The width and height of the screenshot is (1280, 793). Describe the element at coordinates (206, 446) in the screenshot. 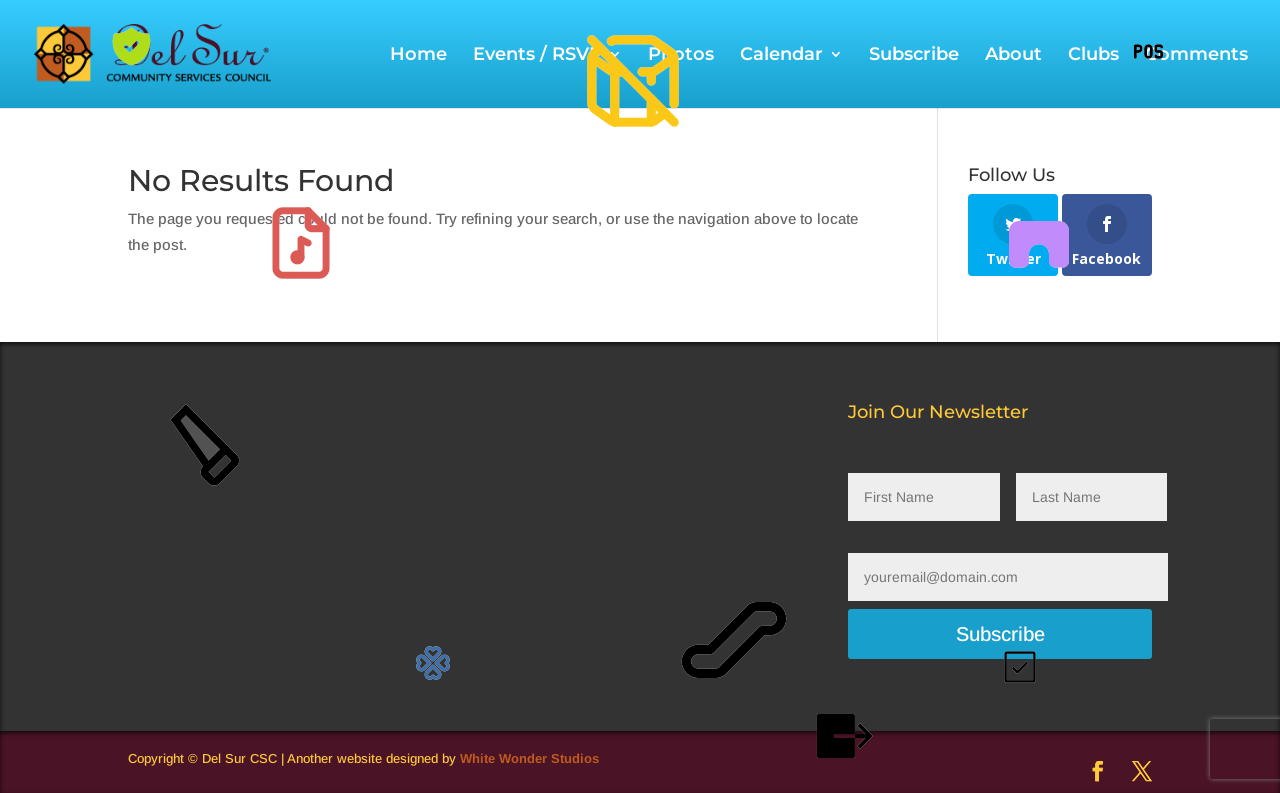

I see `find carpentry or woodworking services` at that location.